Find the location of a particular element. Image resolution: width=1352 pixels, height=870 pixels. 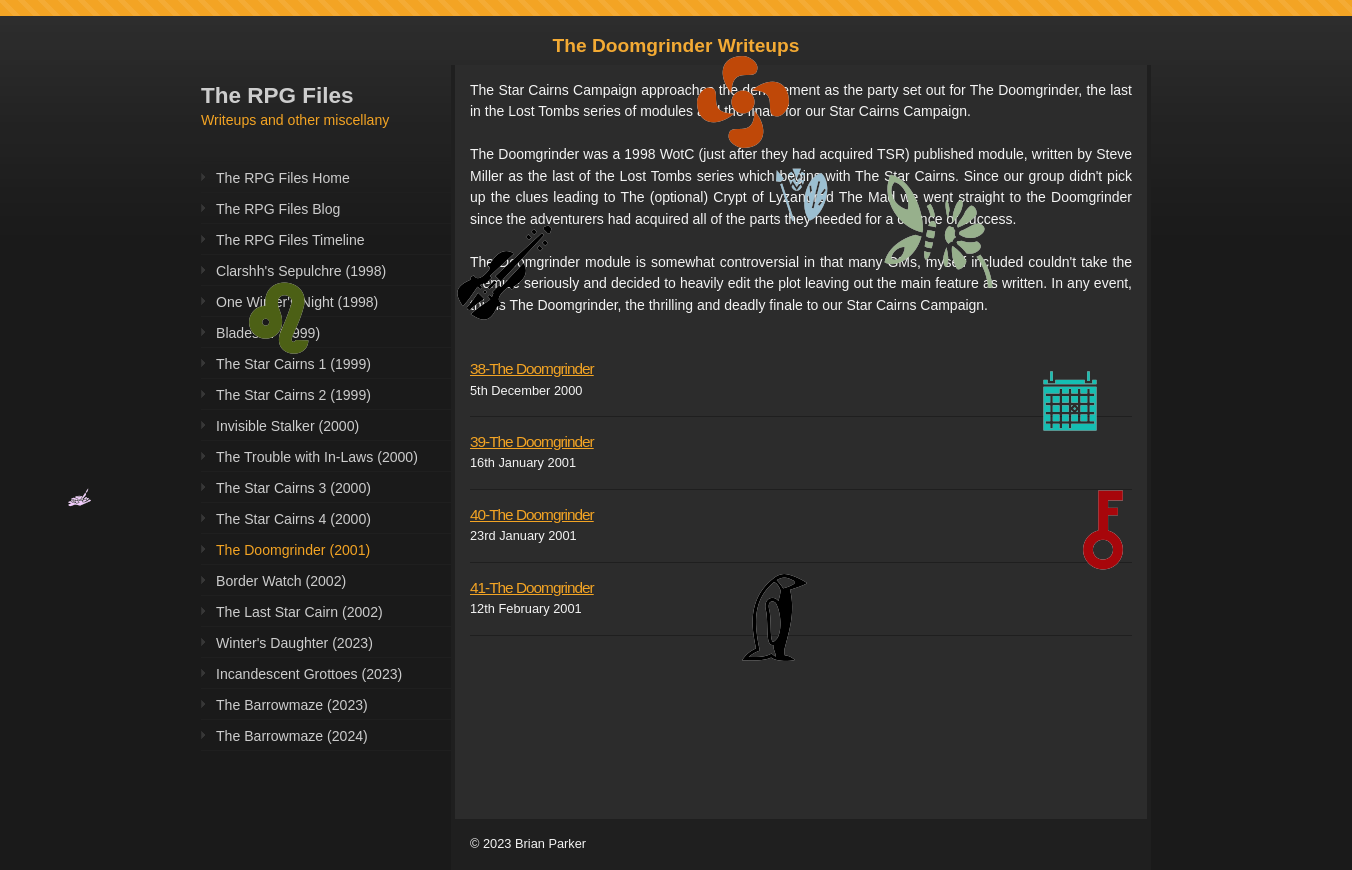

view or open the calendar is located at coordinates (1070, 404).